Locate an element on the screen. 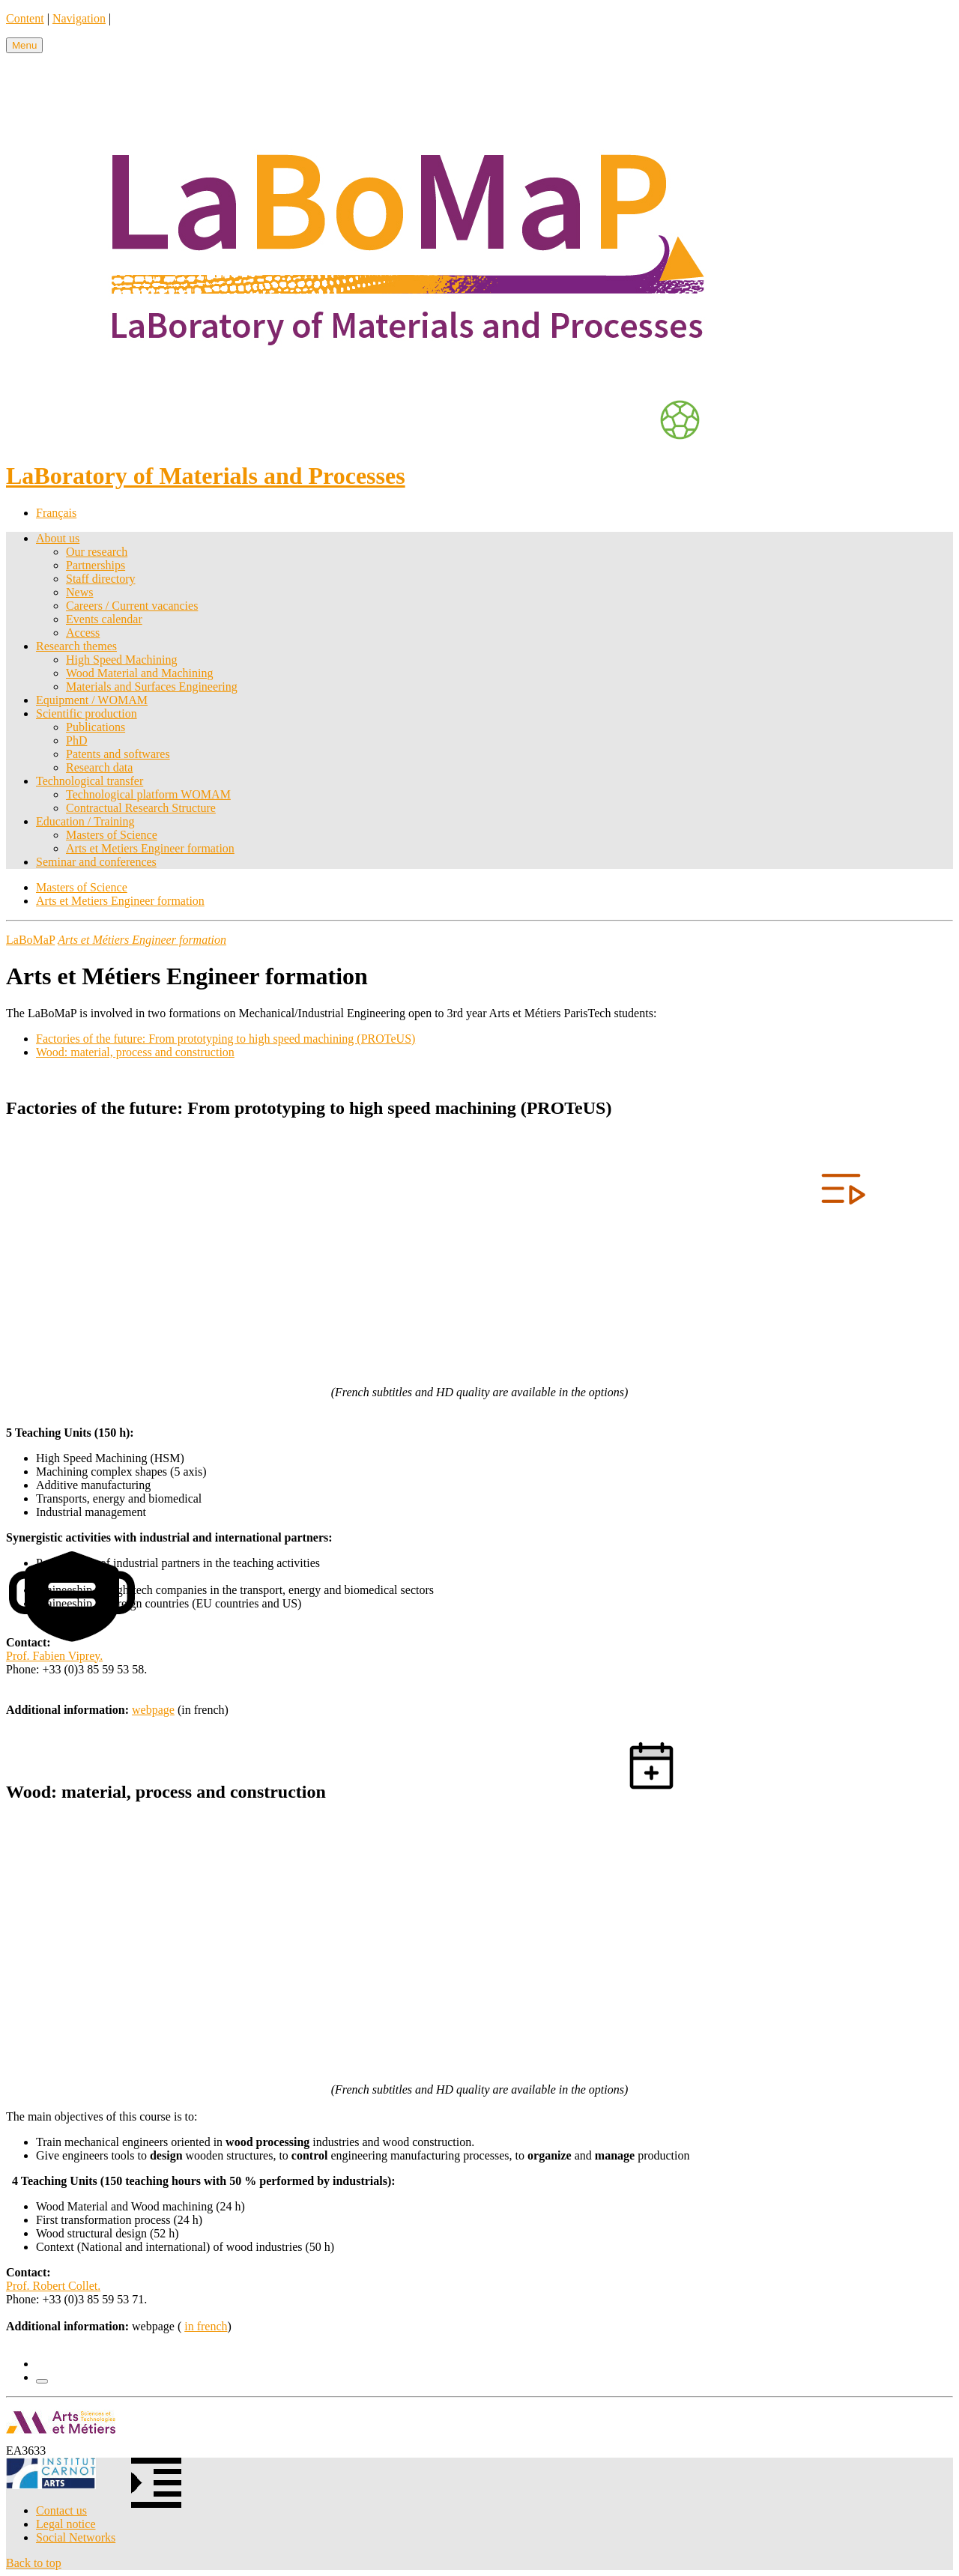 The image size is (959, 2576). view playback queue is located at coordinates (841, 1188).